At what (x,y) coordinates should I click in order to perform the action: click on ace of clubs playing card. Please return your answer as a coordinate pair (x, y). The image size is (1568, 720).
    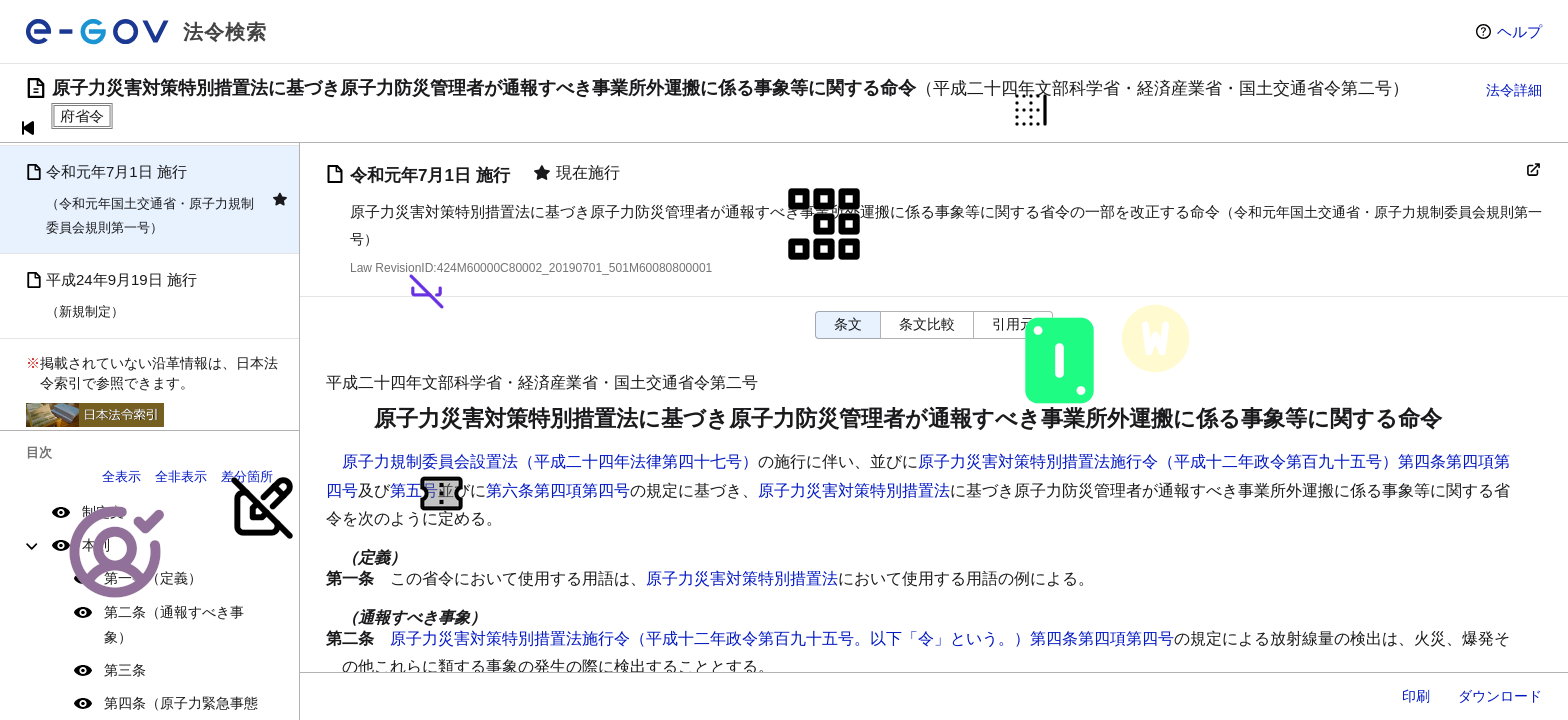
    Looking at the image, I should click on (1059, 360).